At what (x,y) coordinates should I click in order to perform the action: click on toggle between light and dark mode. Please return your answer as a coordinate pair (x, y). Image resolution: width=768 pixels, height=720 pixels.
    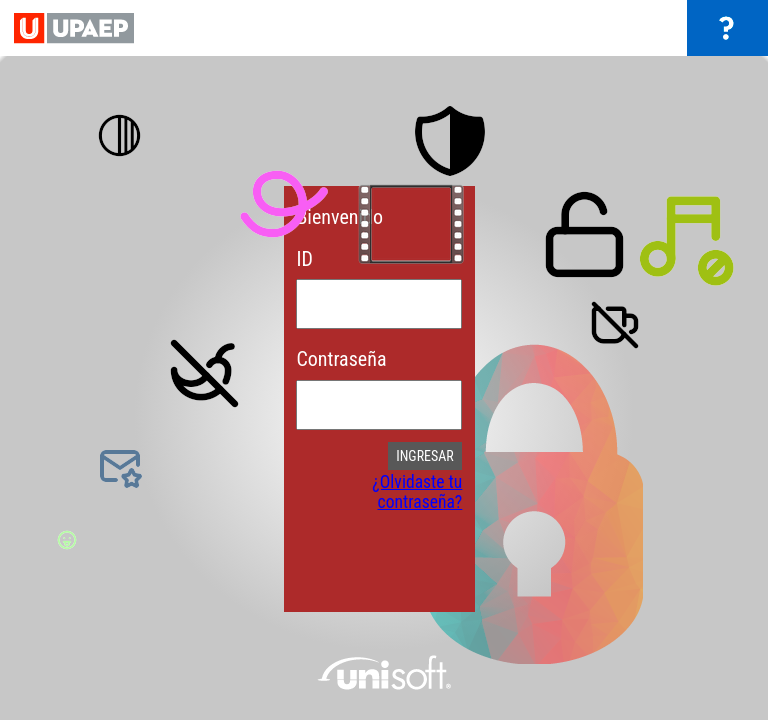
    Looking at the image, I should click on (119, 135).